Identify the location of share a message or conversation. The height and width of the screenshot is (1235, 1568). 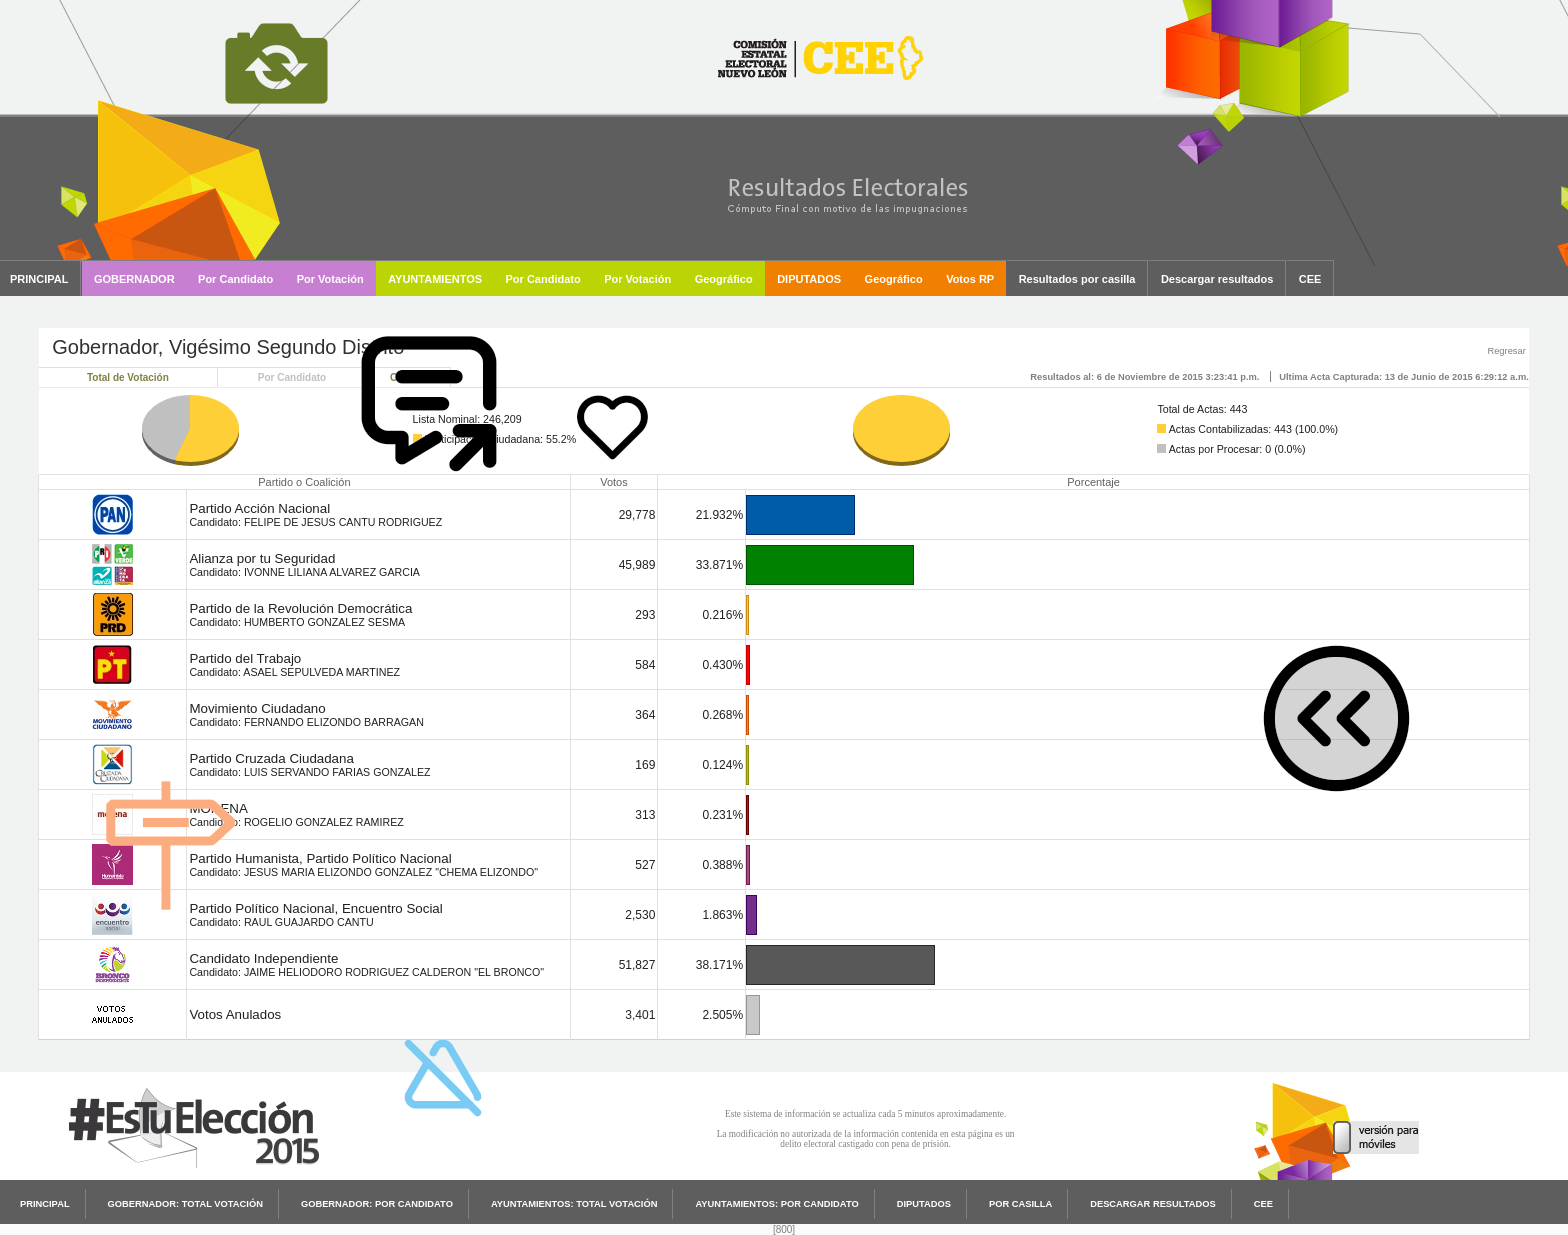
(429, 397).